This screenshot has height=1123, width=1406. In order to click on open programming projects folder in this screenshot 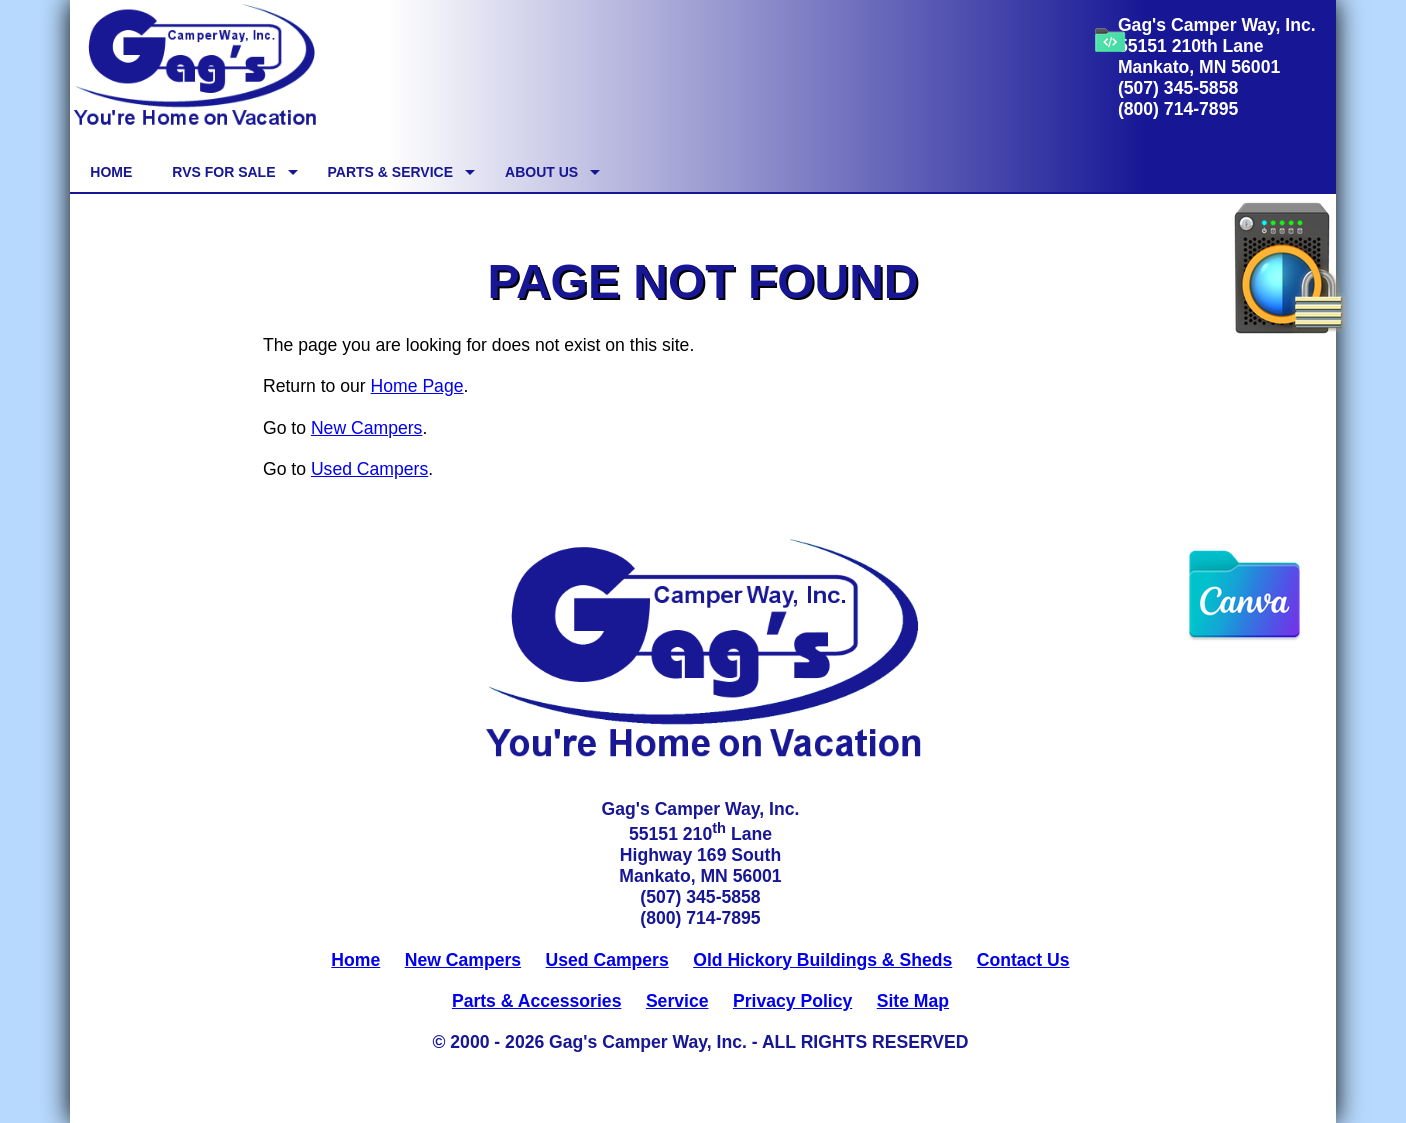, I will do `click(1110, 41)`.